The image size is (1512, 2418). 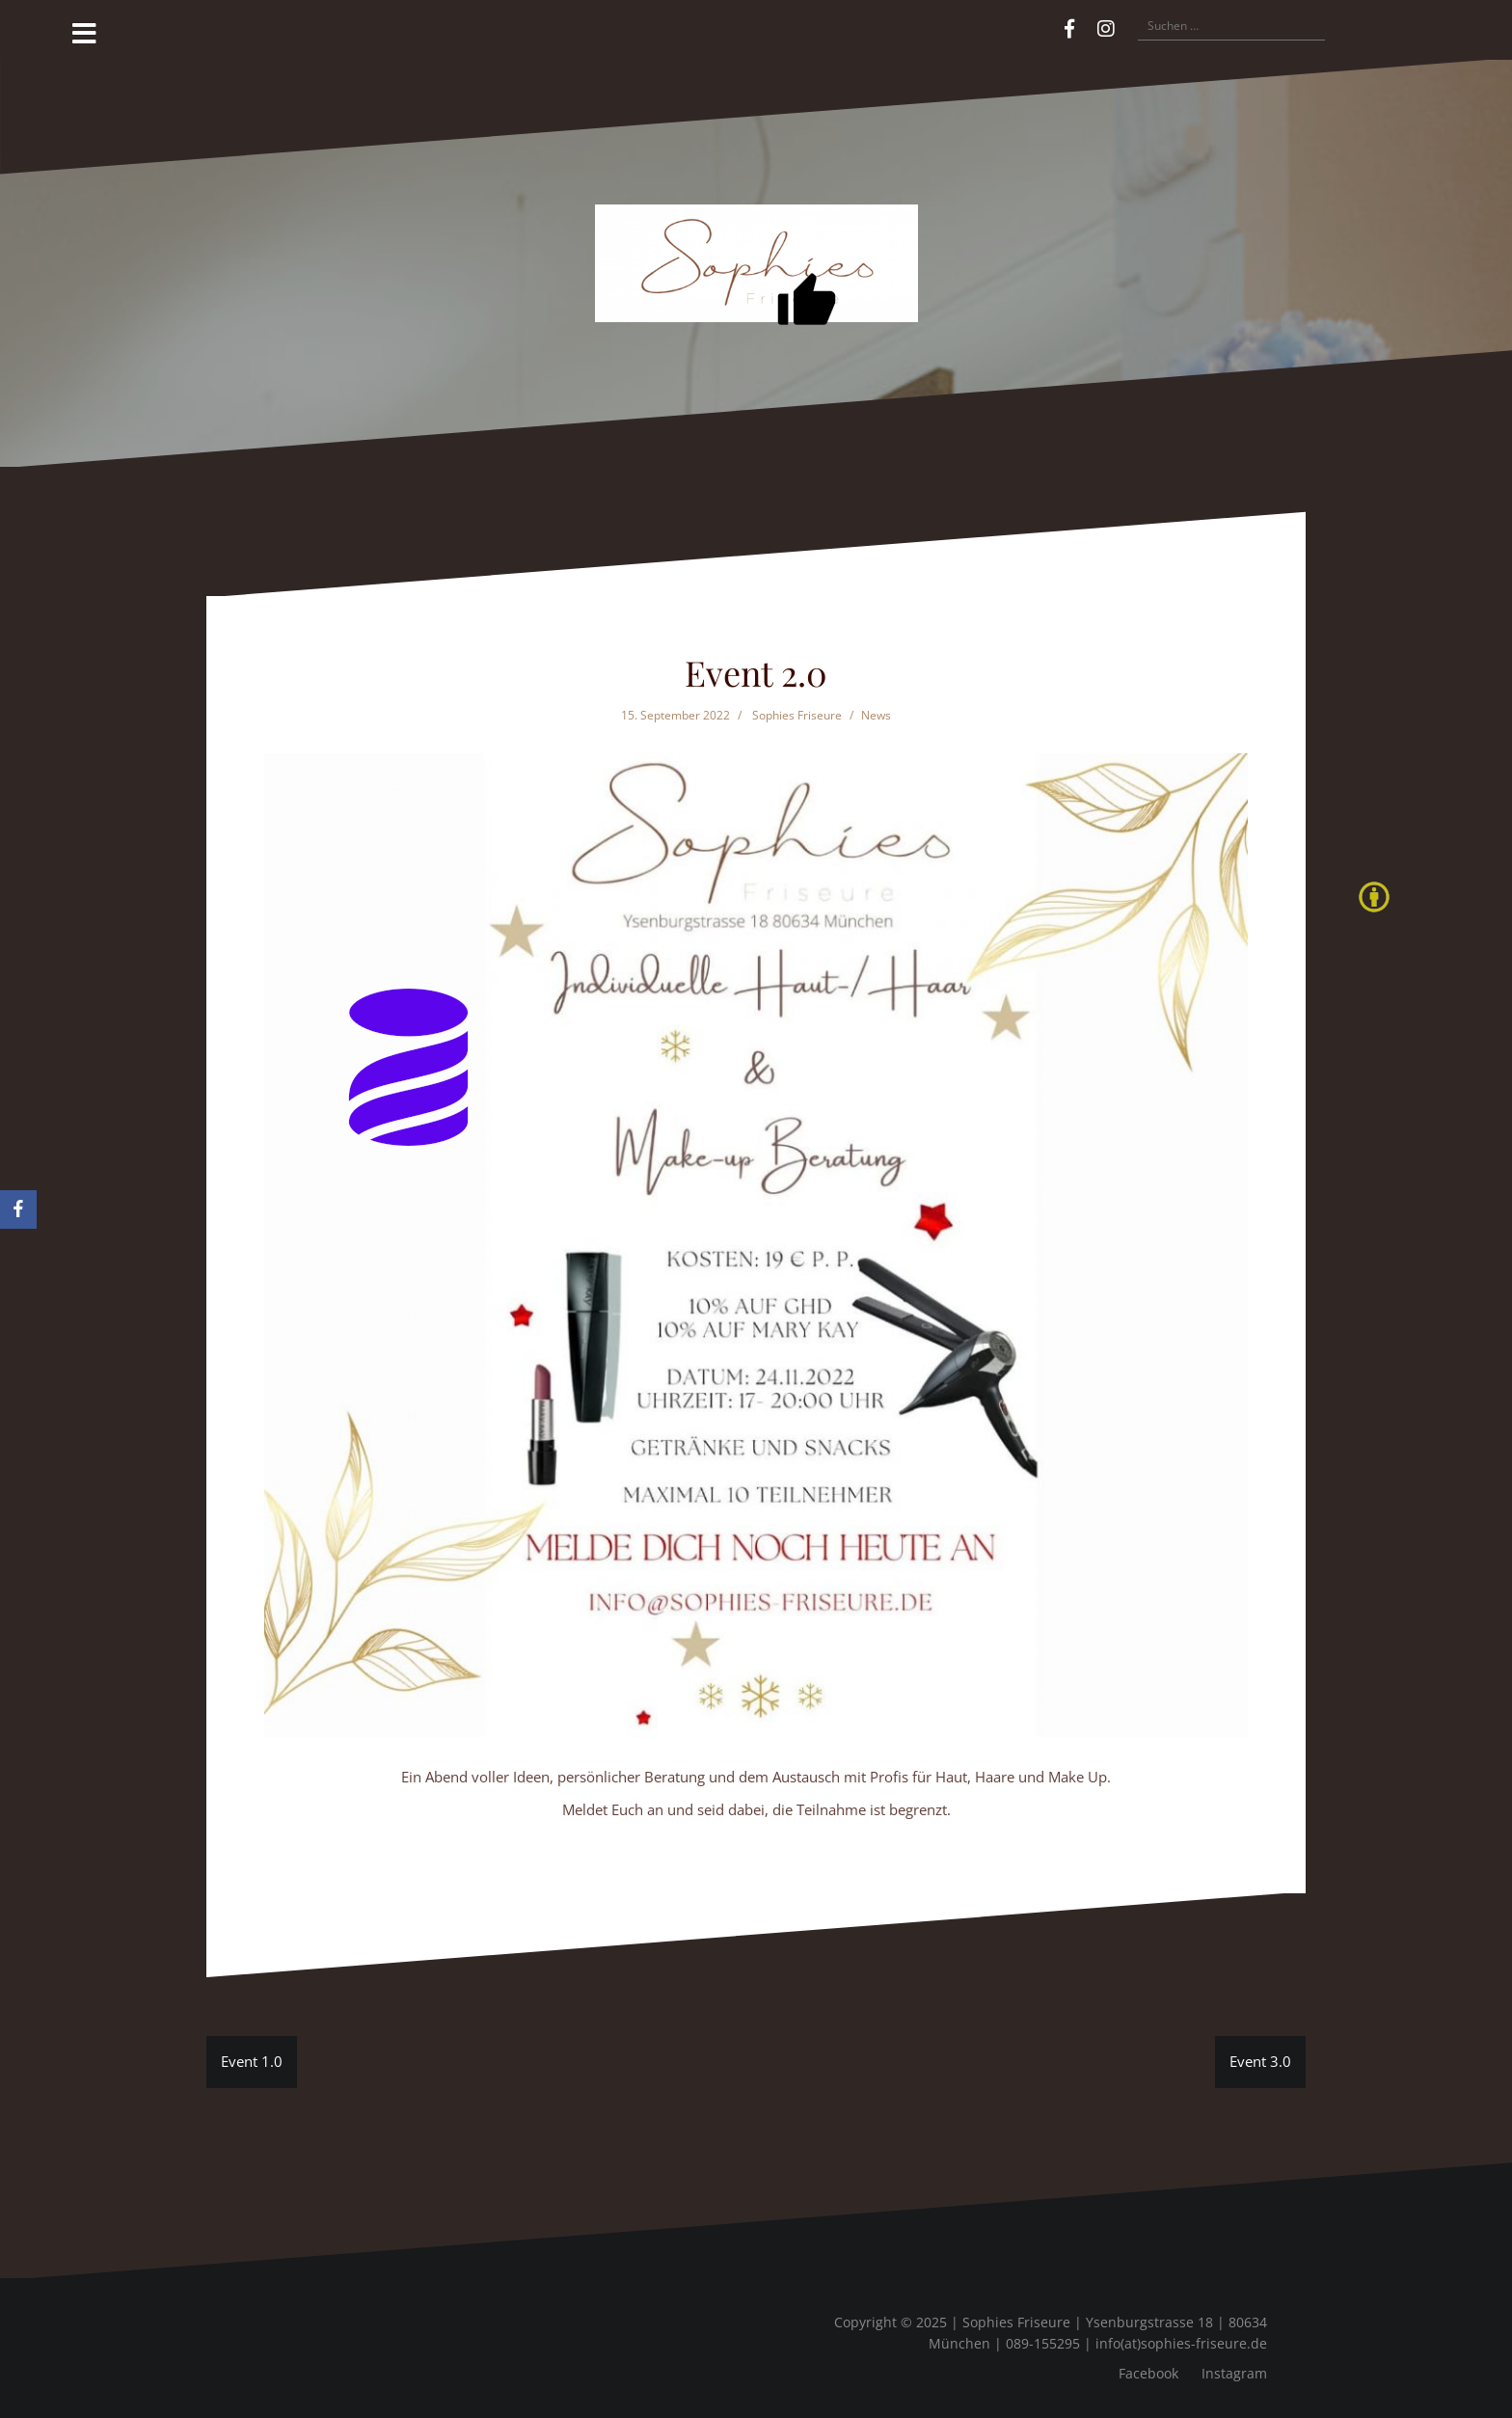 What do you see at coordinates (806, 301) in the screenshot?
I see `like or upvote content` at bounding box center [806, 301].